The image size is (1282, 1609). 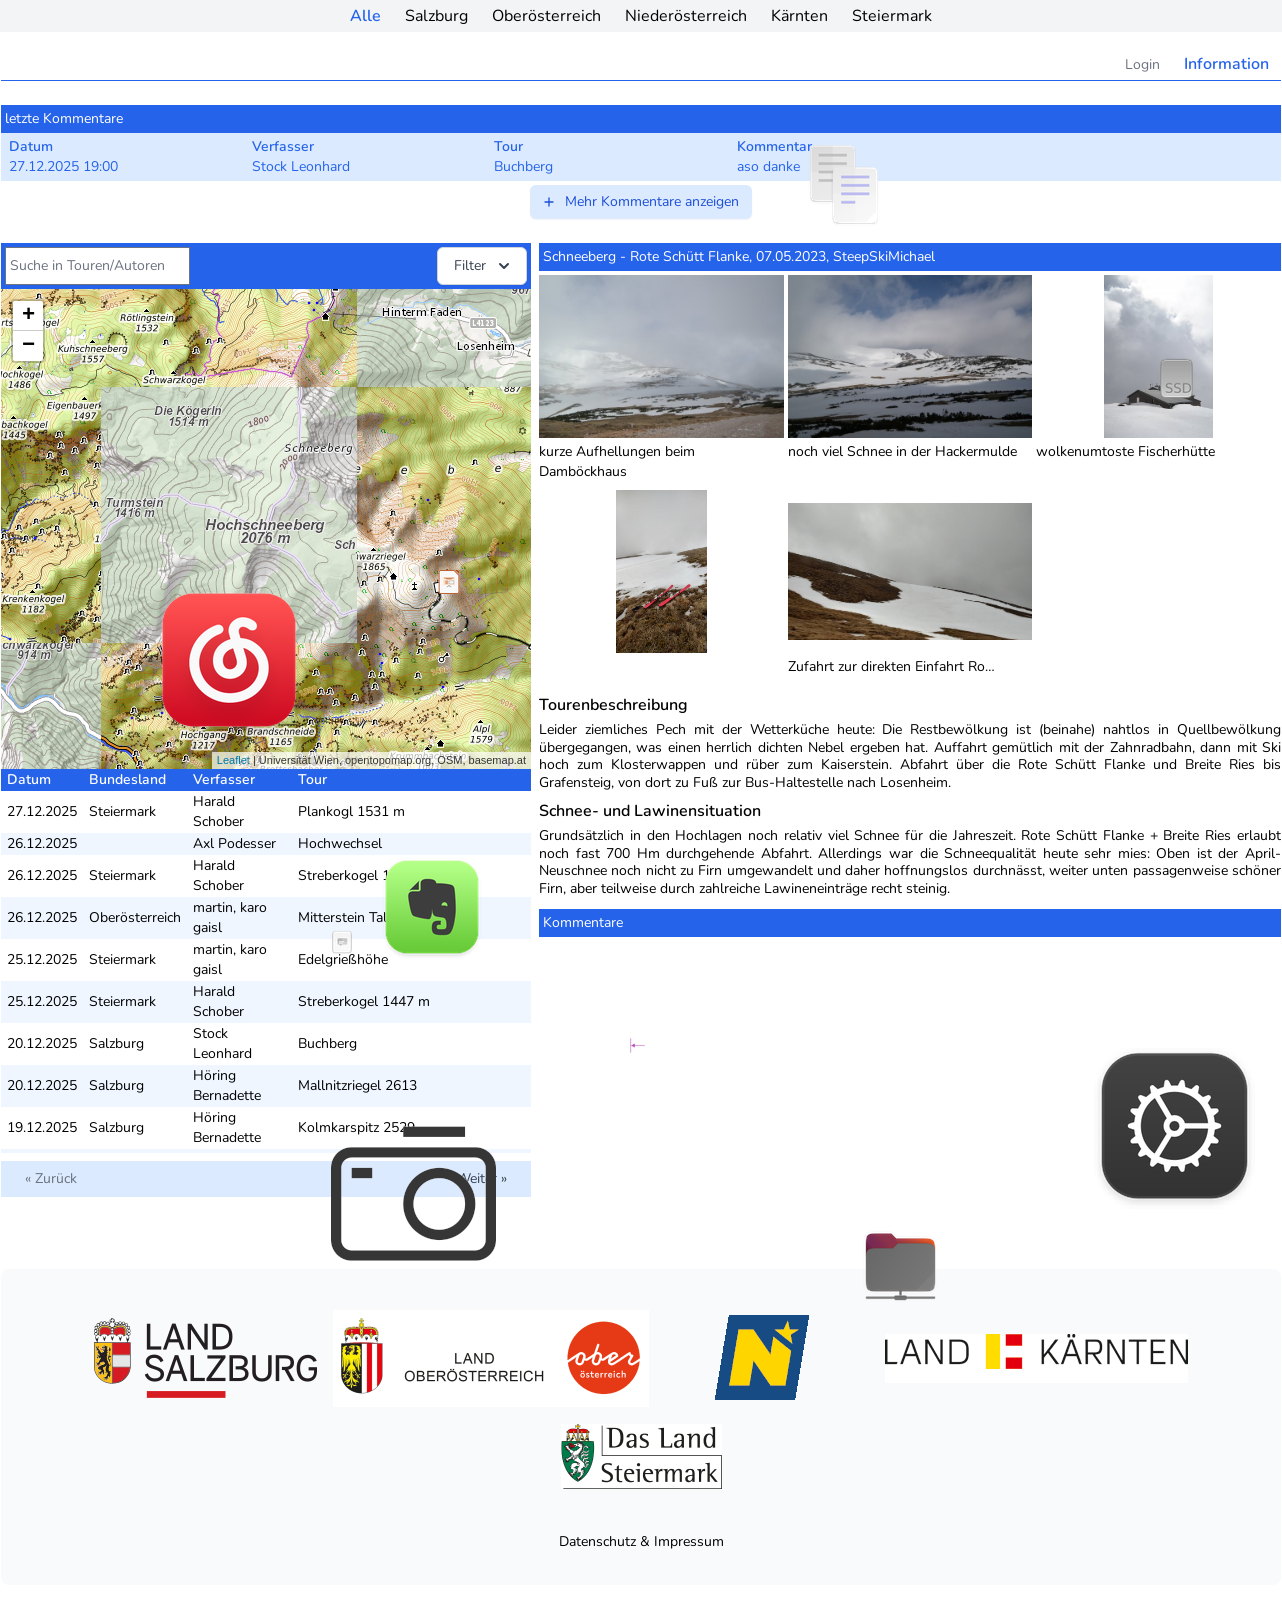 I want to click on go to the first item in a list or sequence, so click(x=637, y=1045).